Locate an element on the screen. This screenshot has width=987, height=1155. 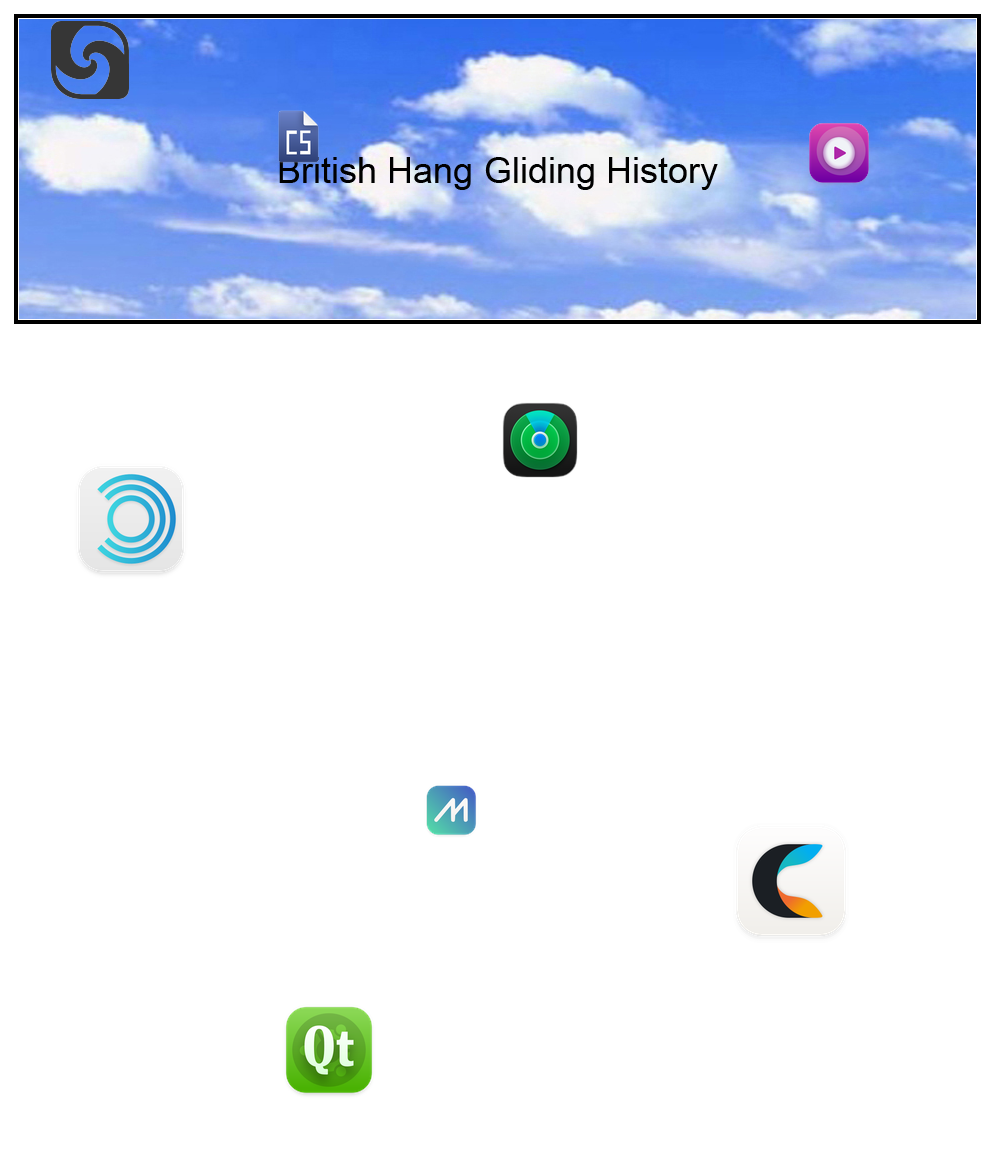
open meld file comparison tool is located at coordinates (90, 60).